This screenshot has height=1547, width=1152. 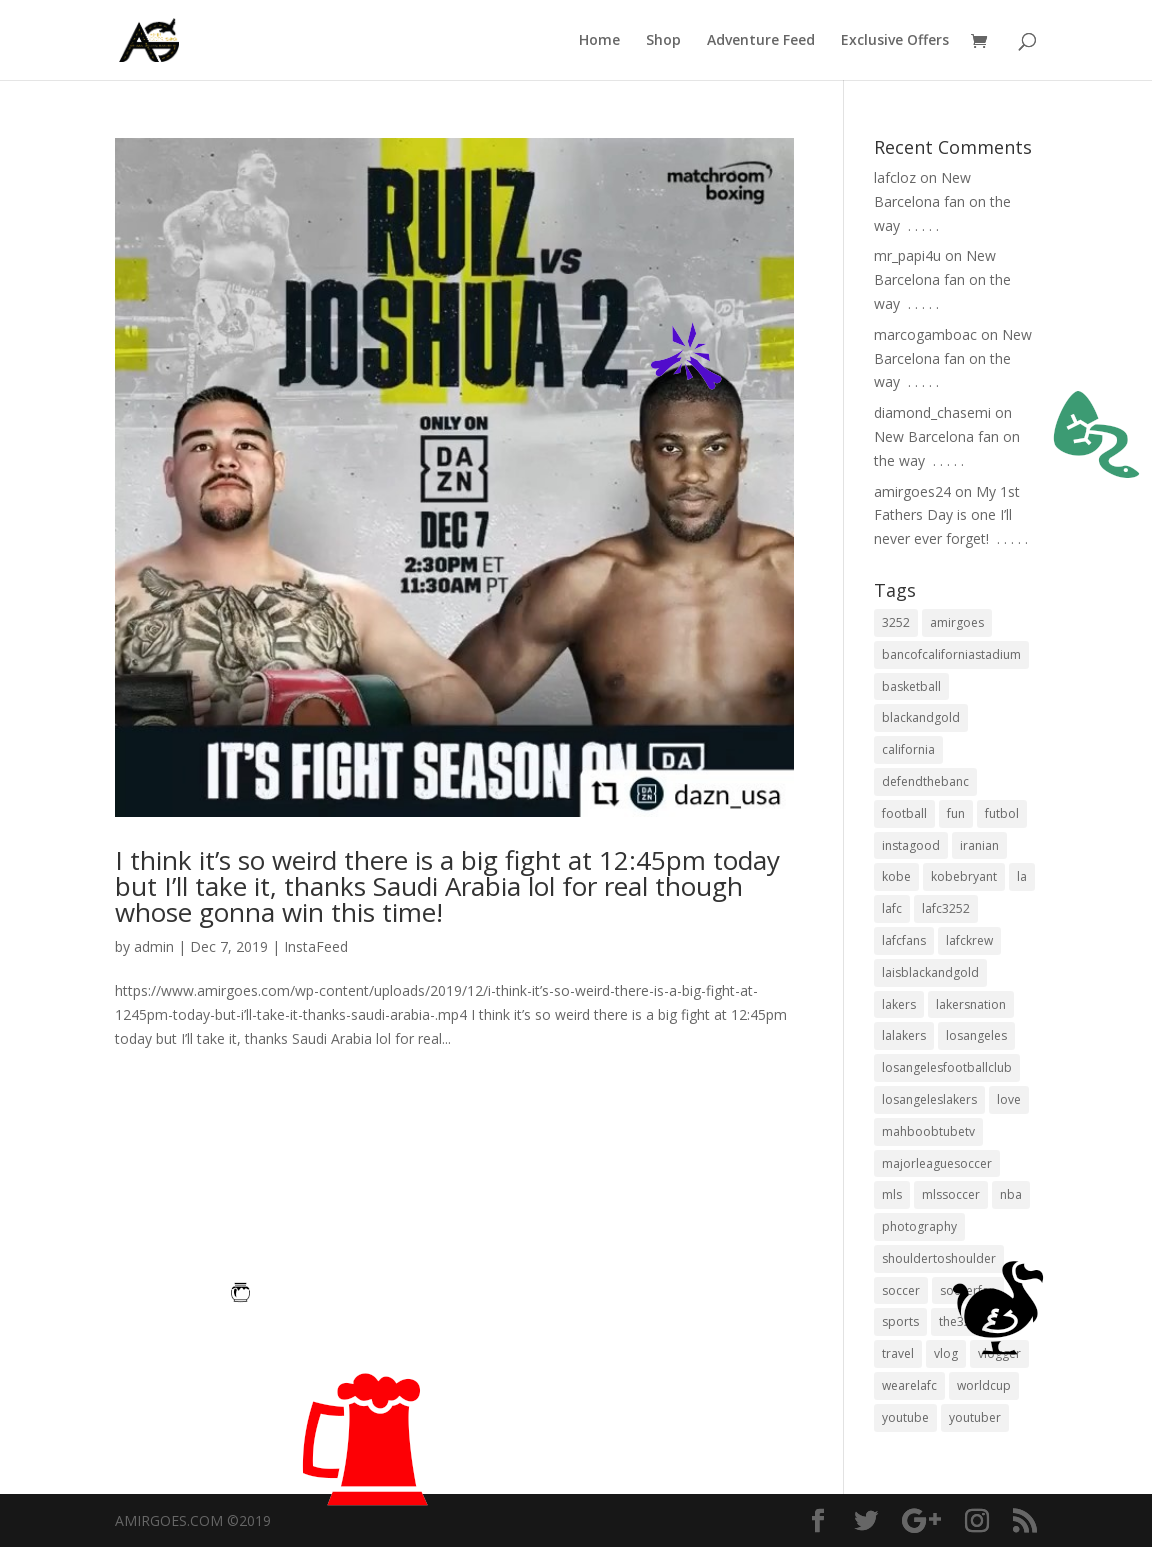 I want to click on view inventory or storage container, so click(x=240, y=1292).